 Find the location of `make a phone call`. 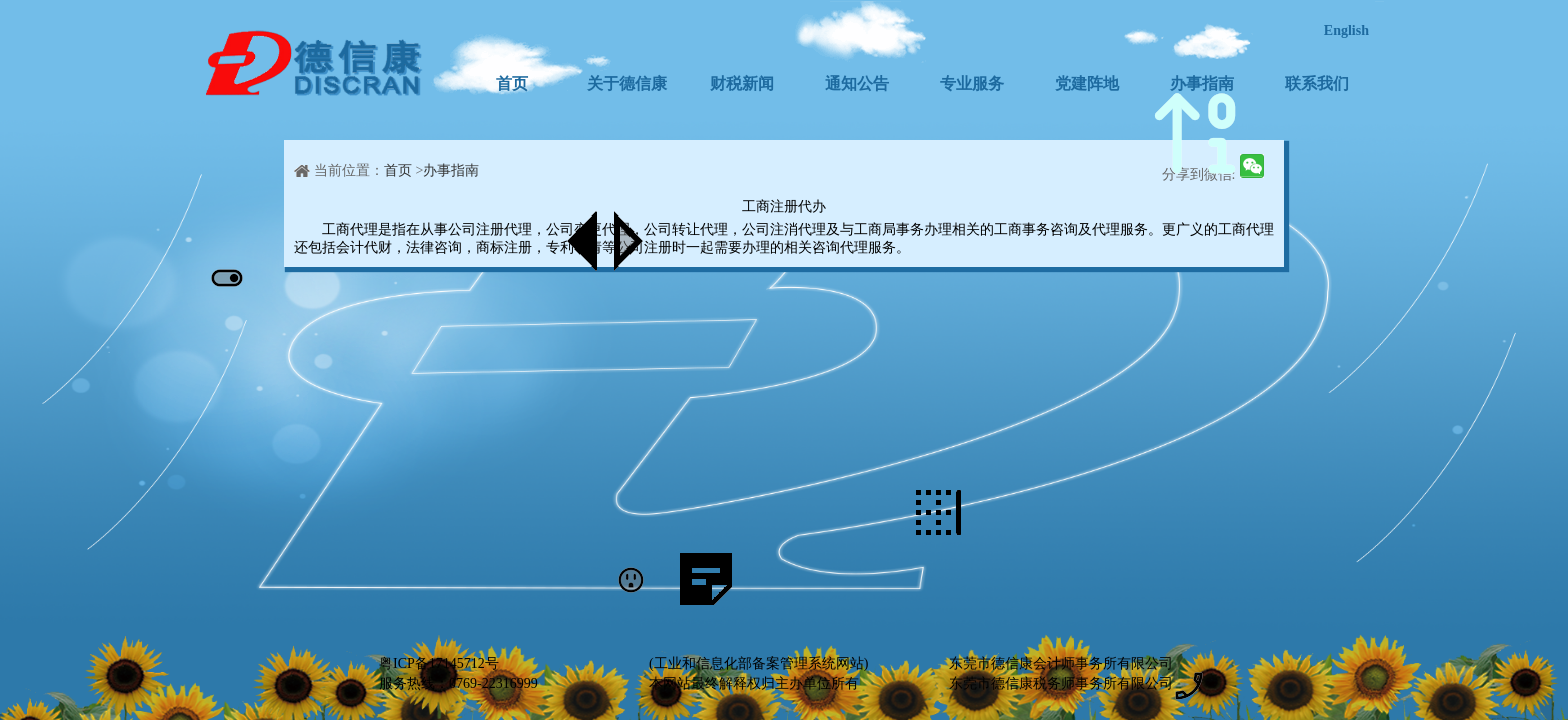

make a phone call is located at coordinates (1189, 686).